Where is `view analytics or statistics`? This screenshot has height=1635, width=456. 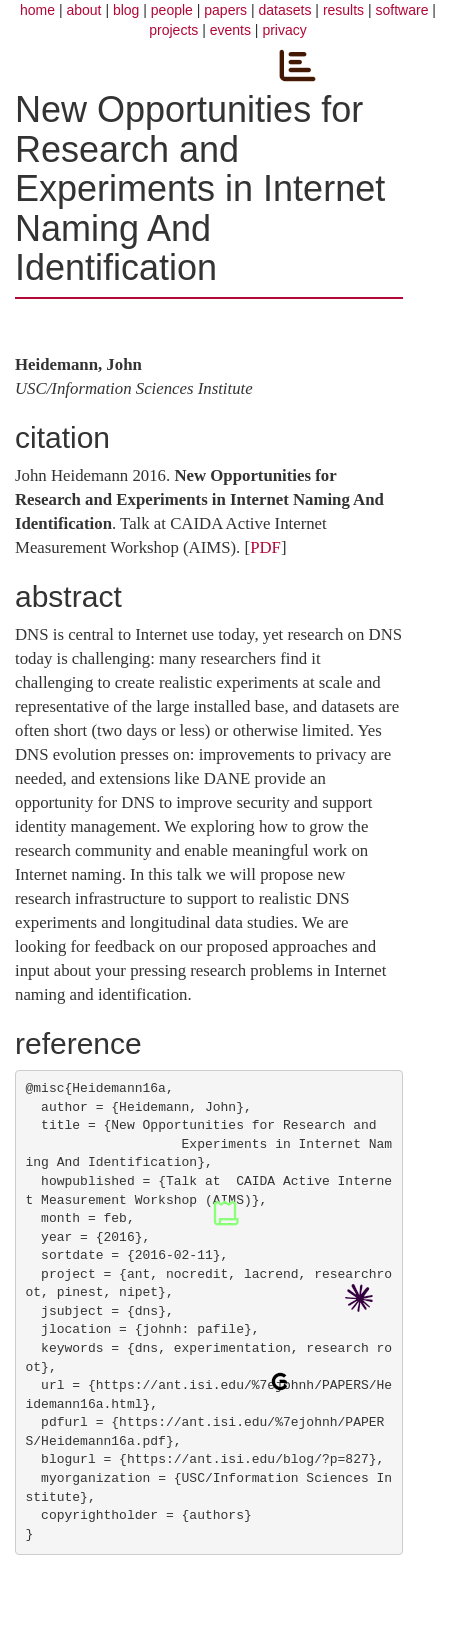 view analytics or statistics is located at coordinates (297, 65).